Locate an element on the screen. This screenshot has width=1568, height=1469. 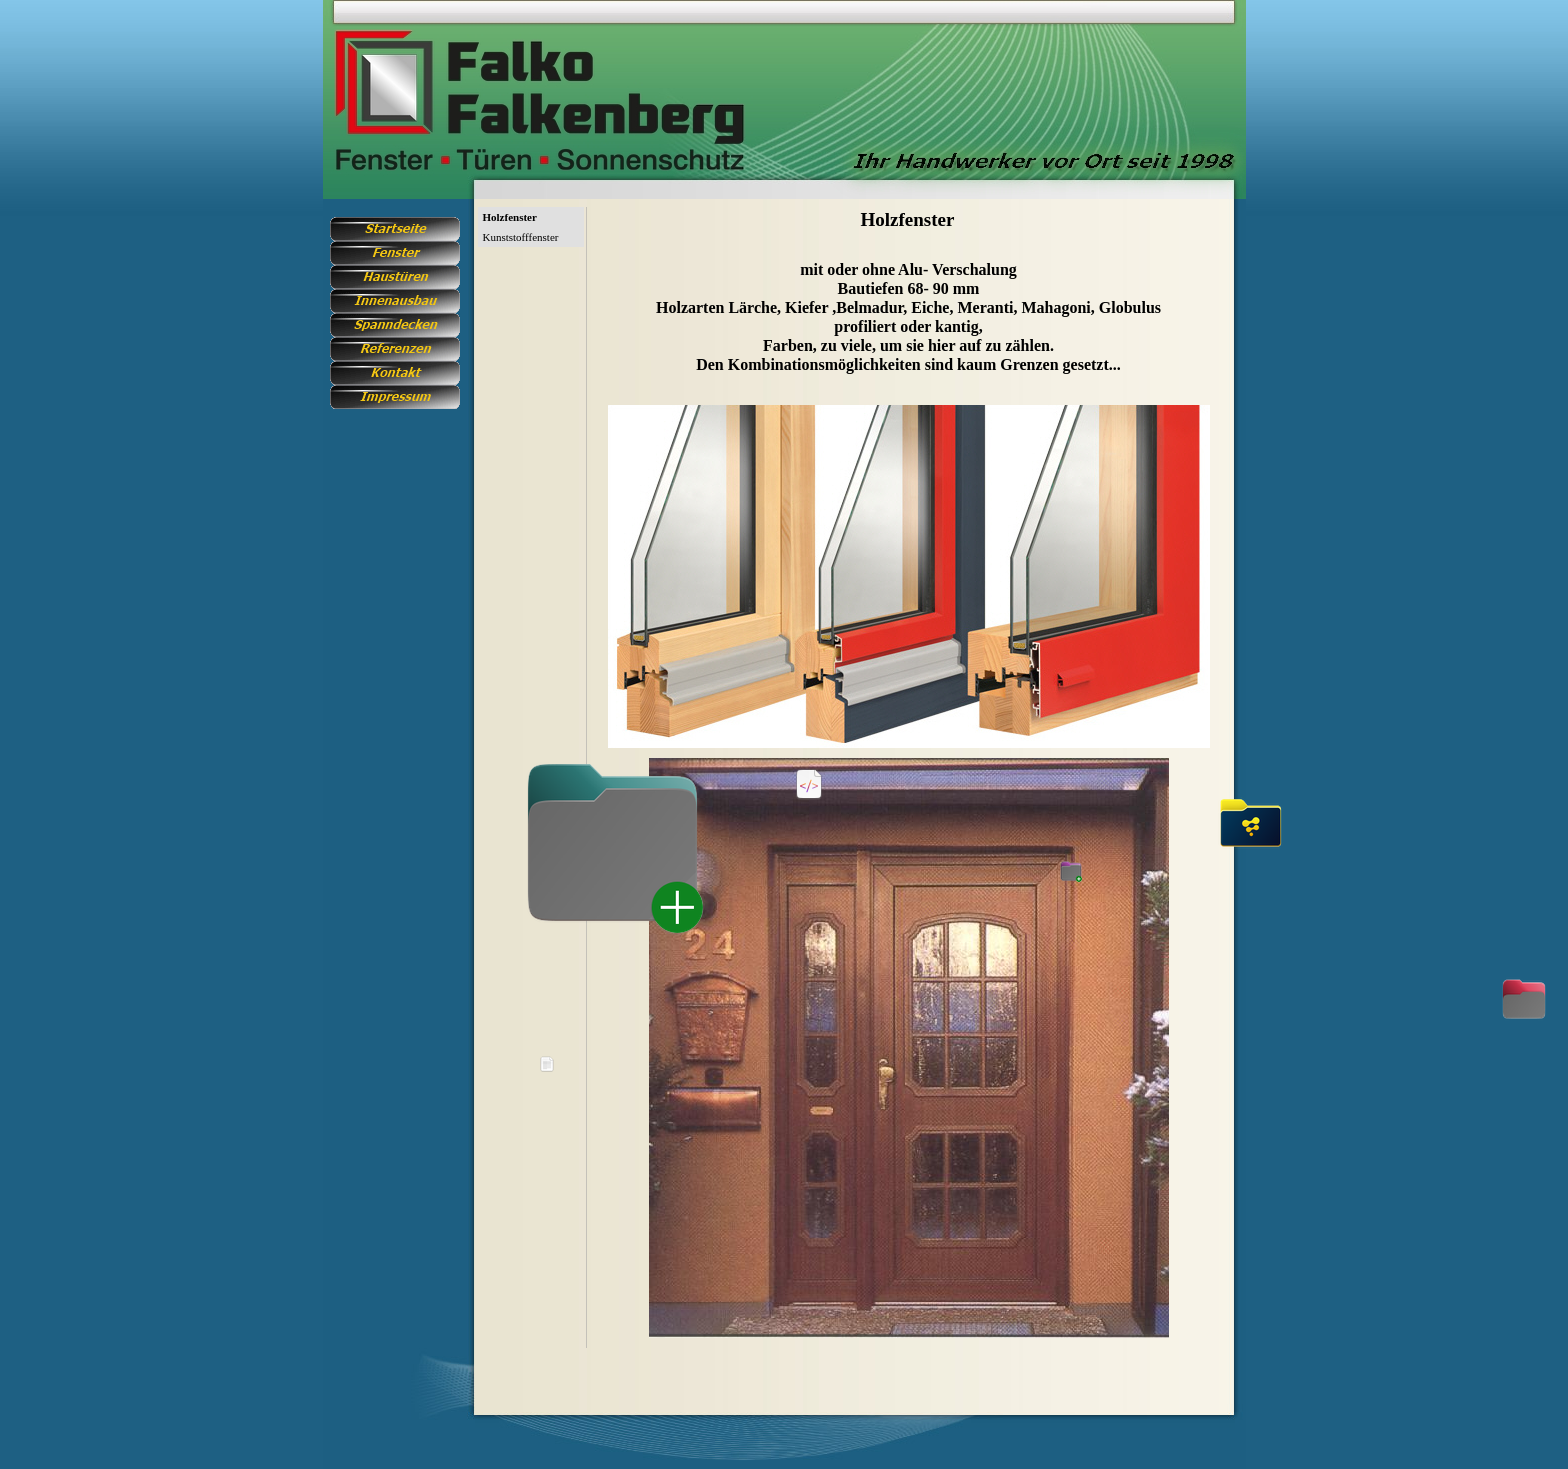
create a new folder is located at coordinates (612, 842).